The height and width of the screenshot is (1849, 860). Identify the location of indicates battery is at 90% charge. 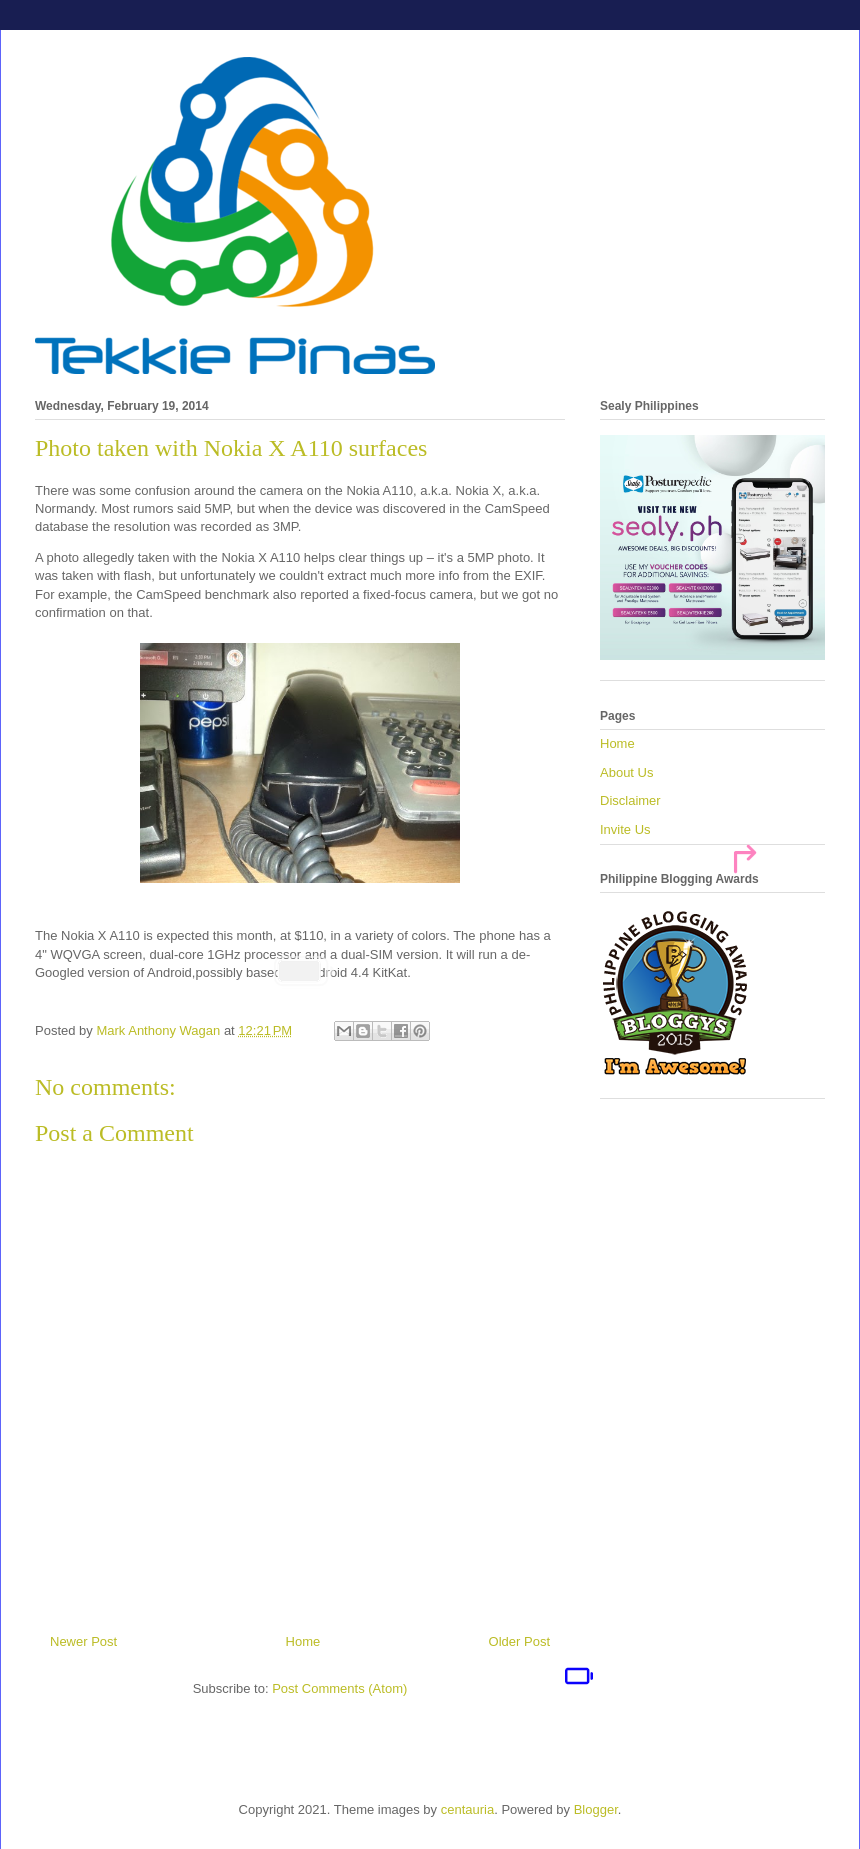
(304, 971).